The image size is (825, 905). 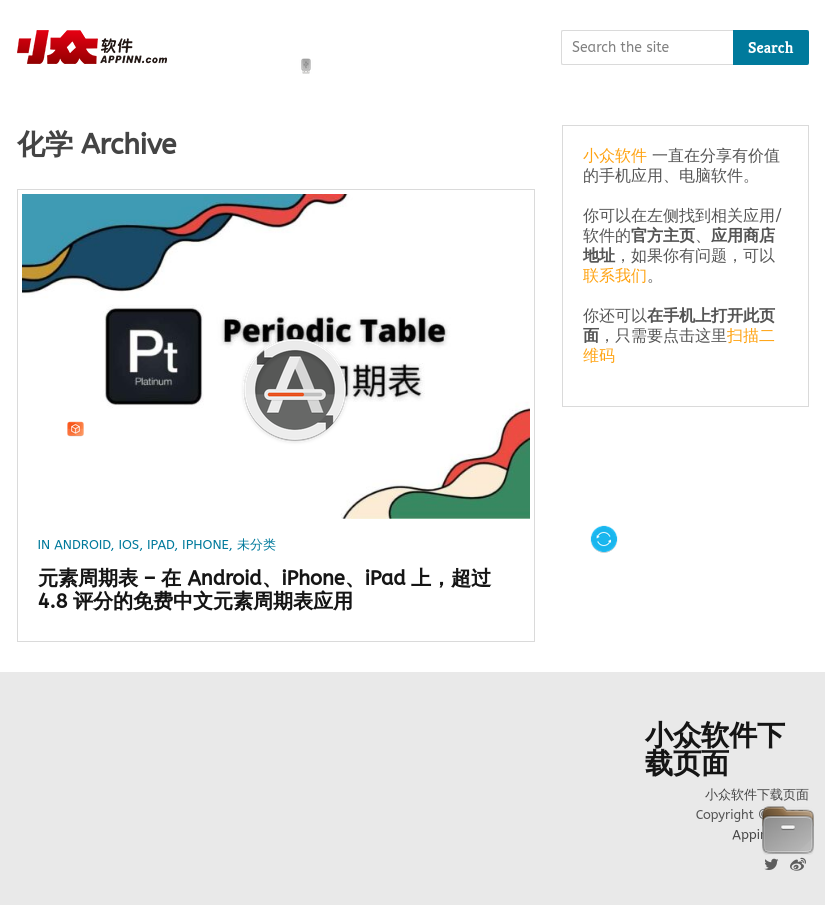 What do you see at coordinates (306, 66) in the screenshot?
I see `removable USB storage device` at bounding box center [306, 66].